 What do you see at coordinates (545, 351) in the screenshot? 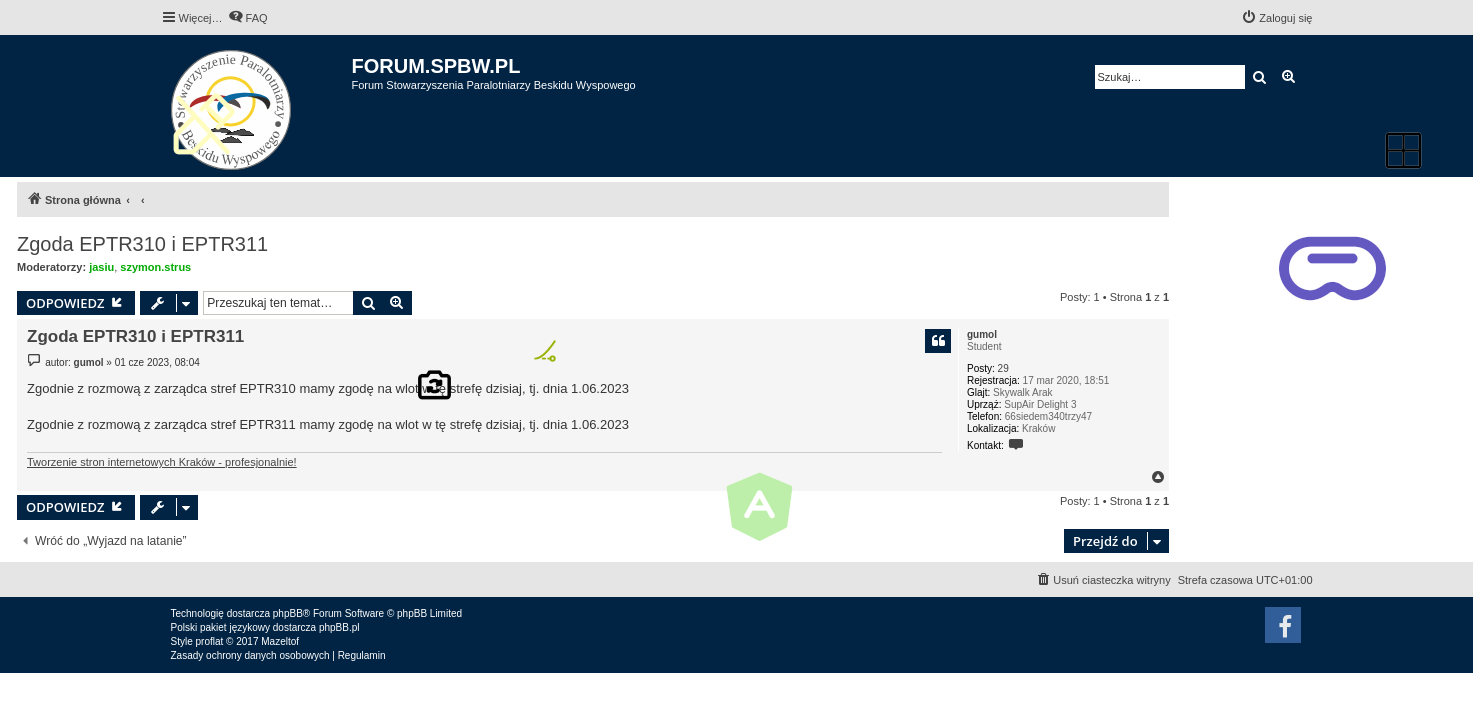
I see `adjust animation easing curve` at bounding box center [545, 351].